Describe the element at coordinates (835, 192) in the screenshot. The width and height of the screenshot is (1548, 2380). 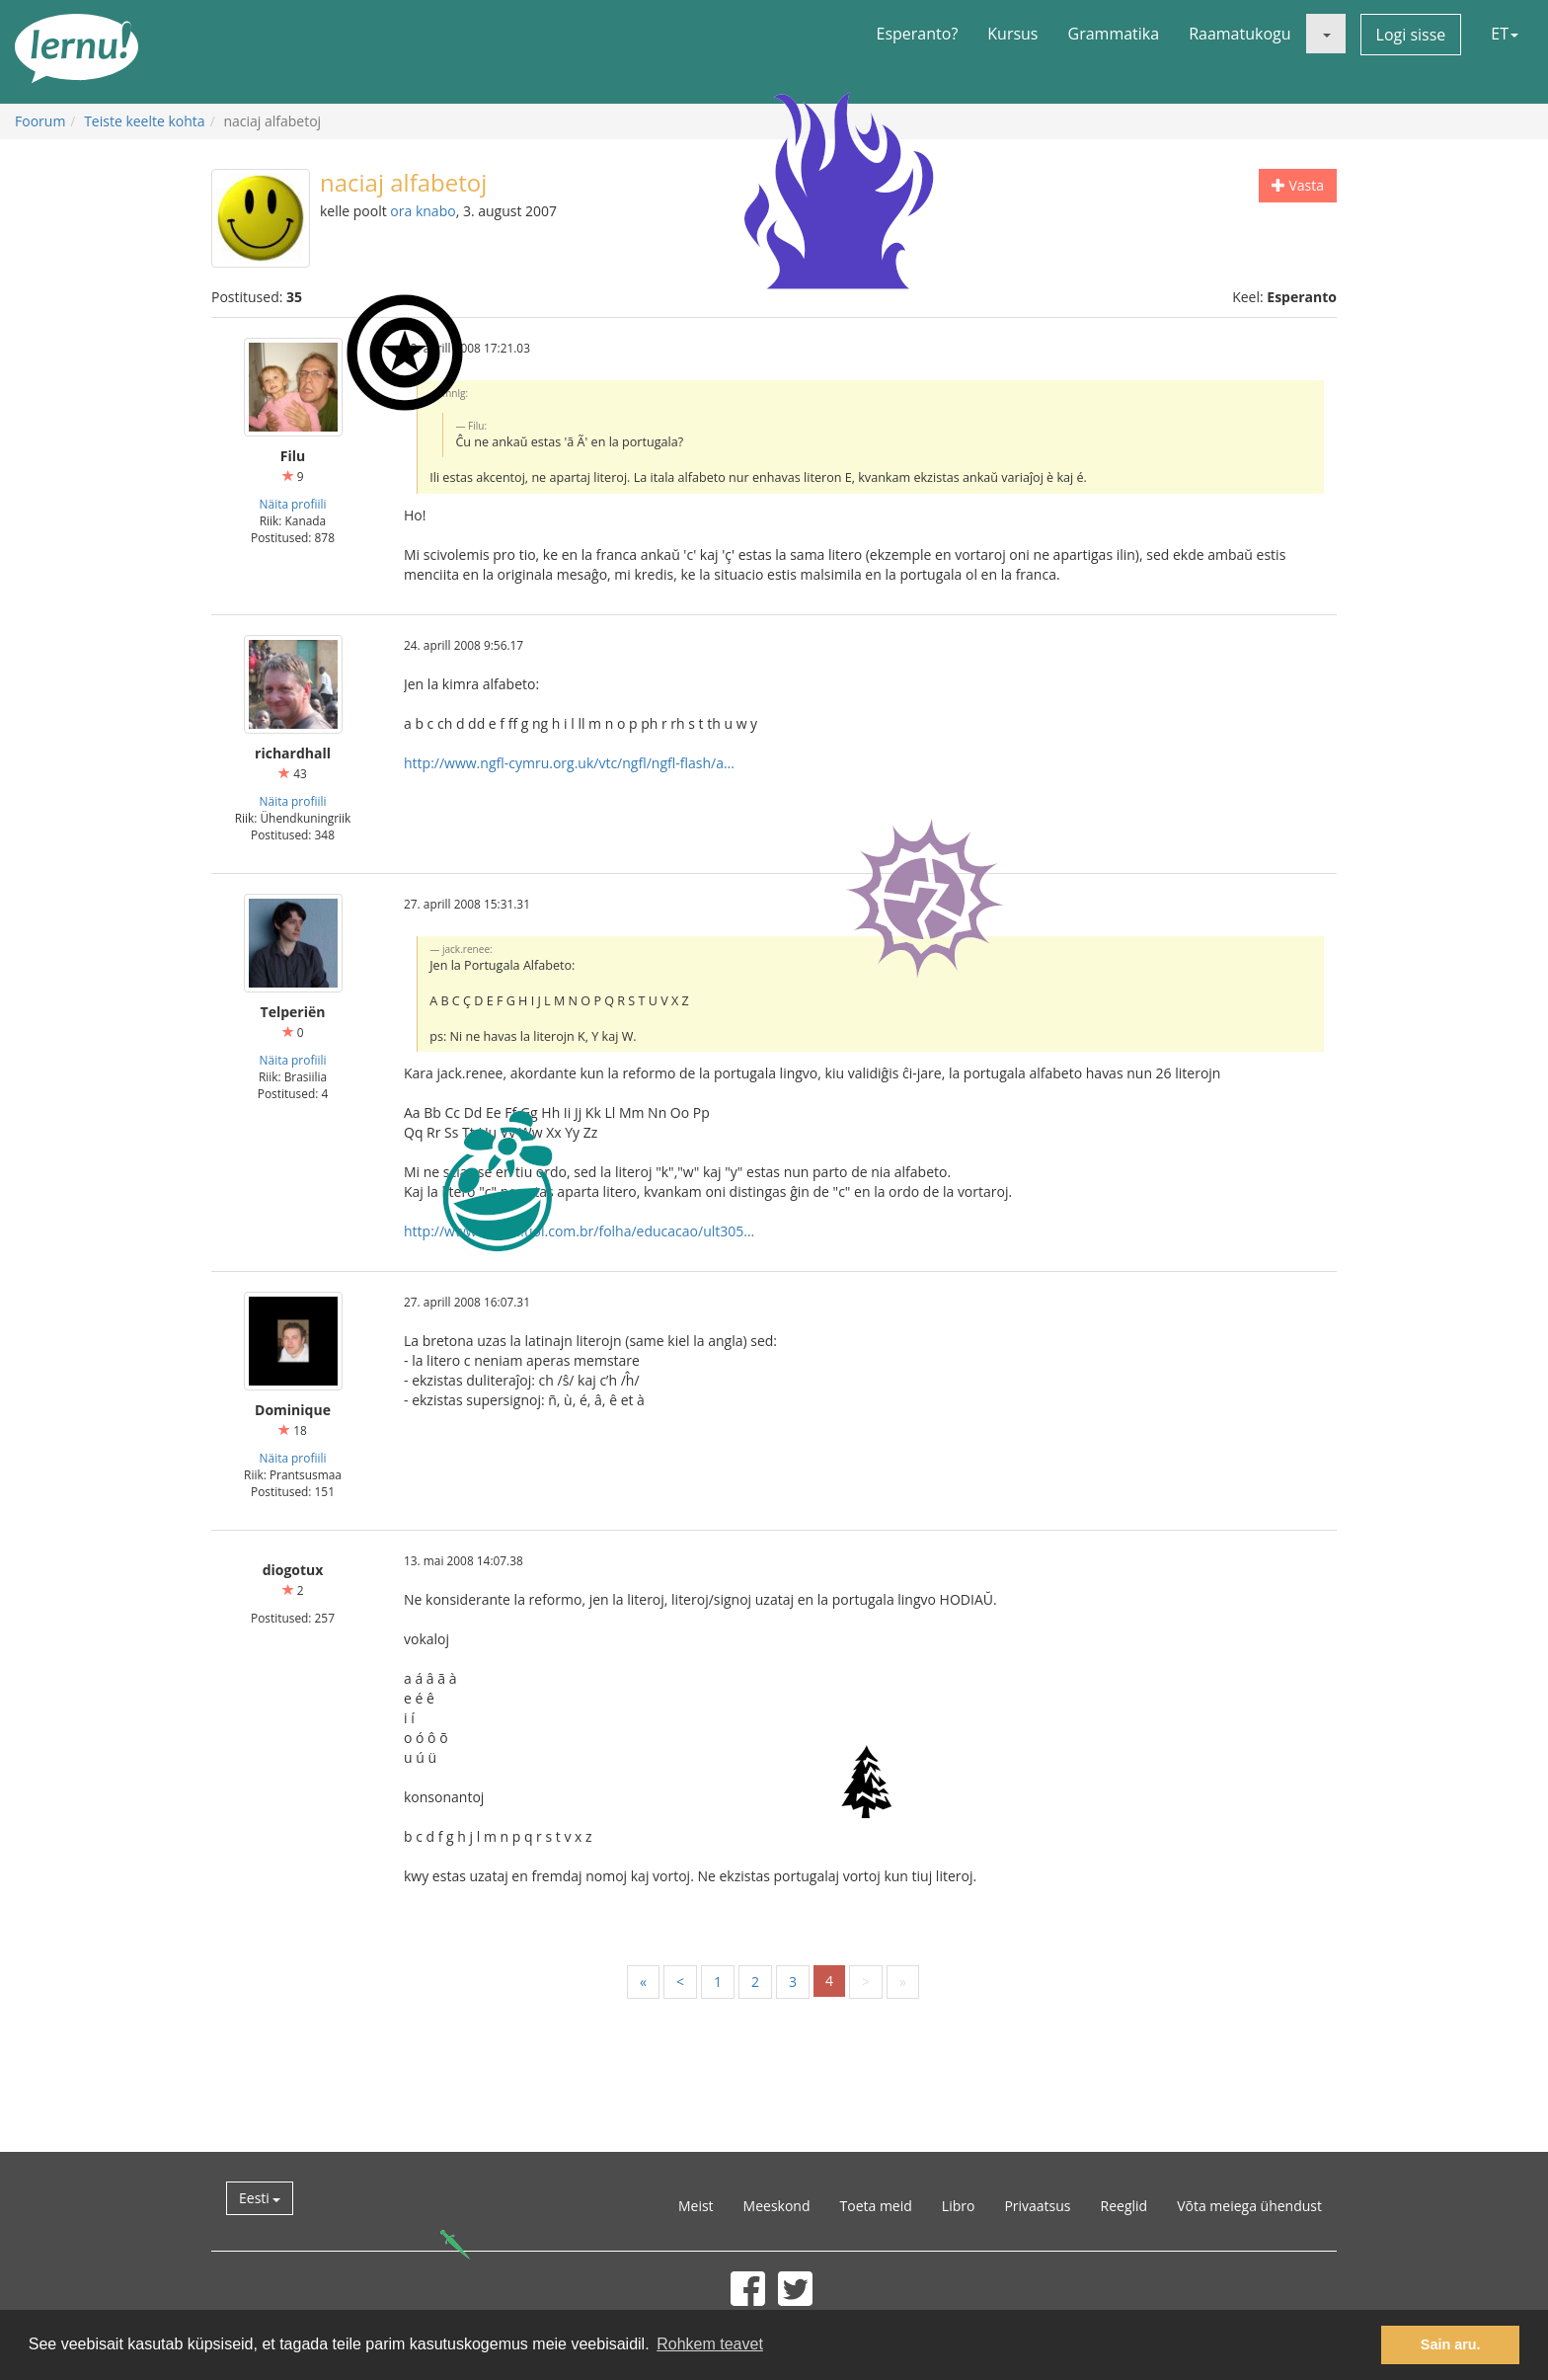
I see `indicates a celebration or special event` at that location.